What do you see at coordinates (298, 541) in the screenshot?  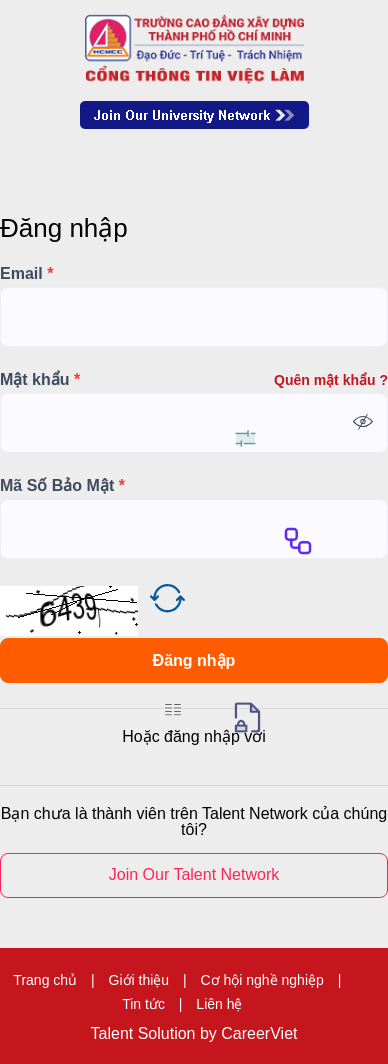 I see `view or manage workflow automation` at bounding box center [298, 541].